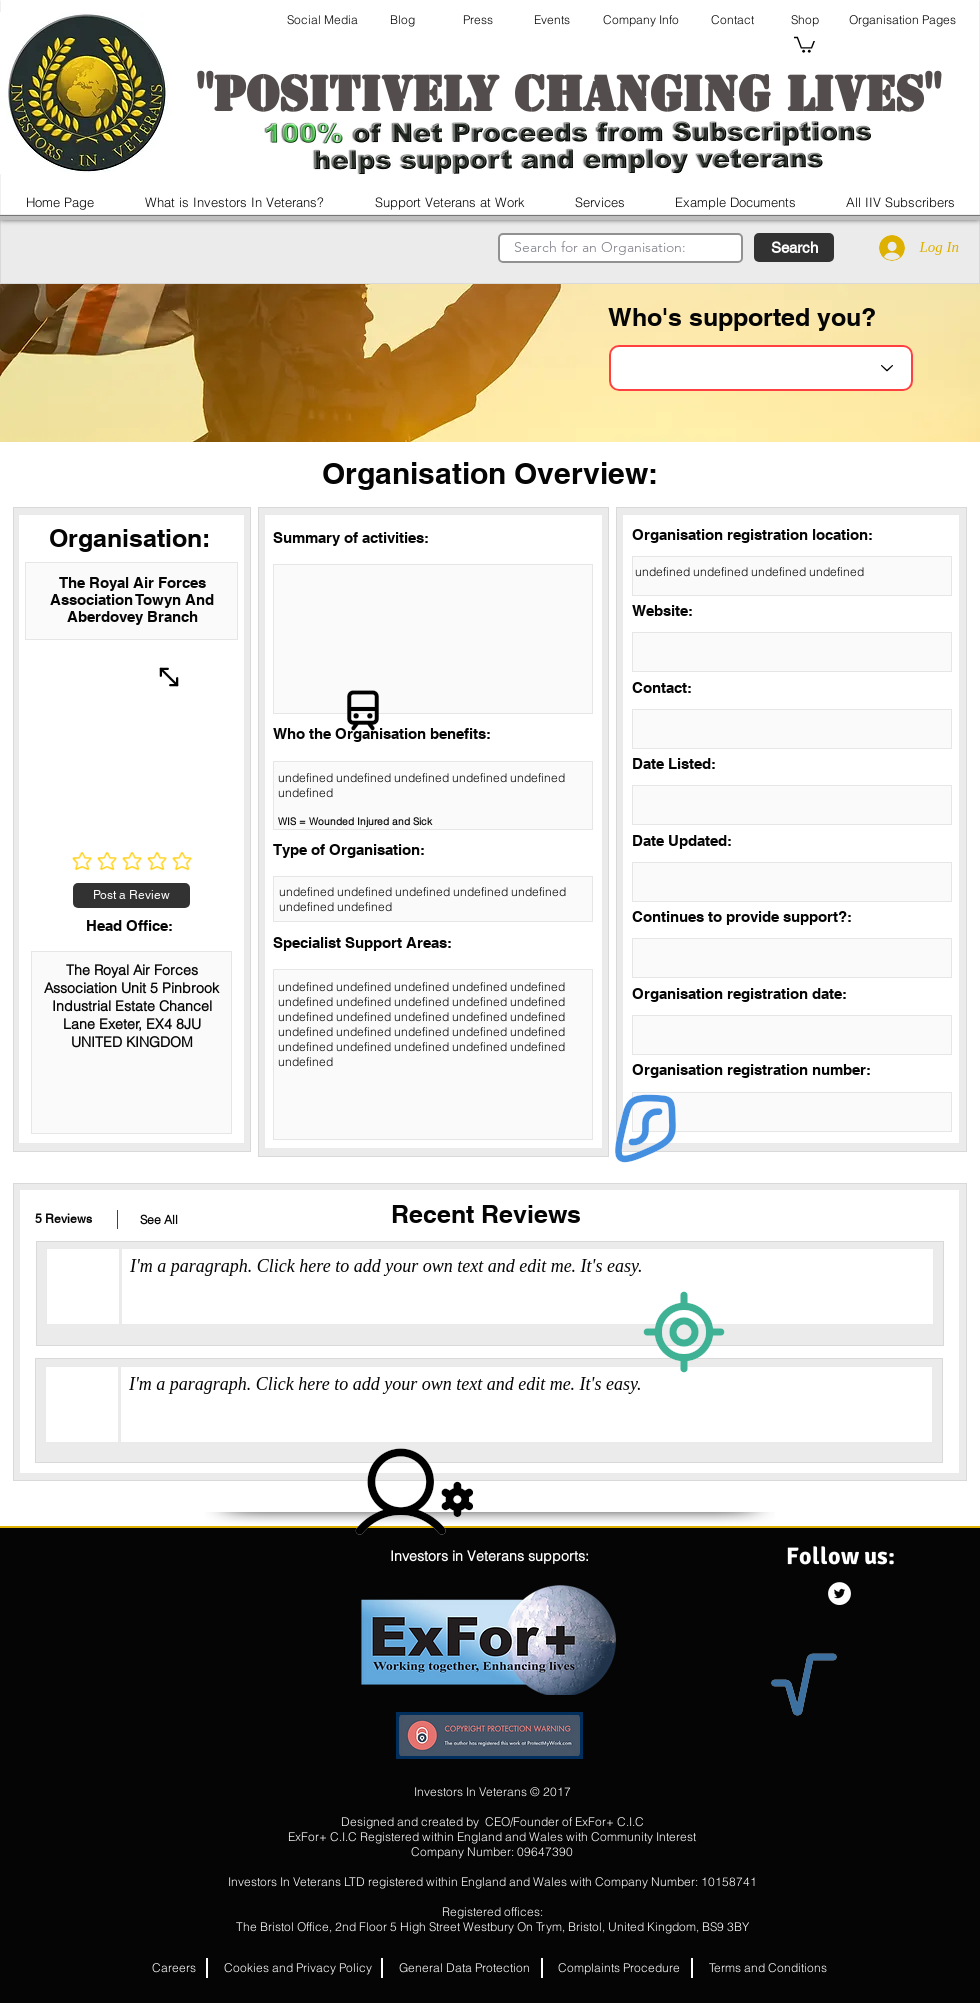 The image size is (980, 2003). What do you see at coordinates (645, 1128) in the screenshot?
I see `open surfshark vpn app` at bounding box center [645, 1128].